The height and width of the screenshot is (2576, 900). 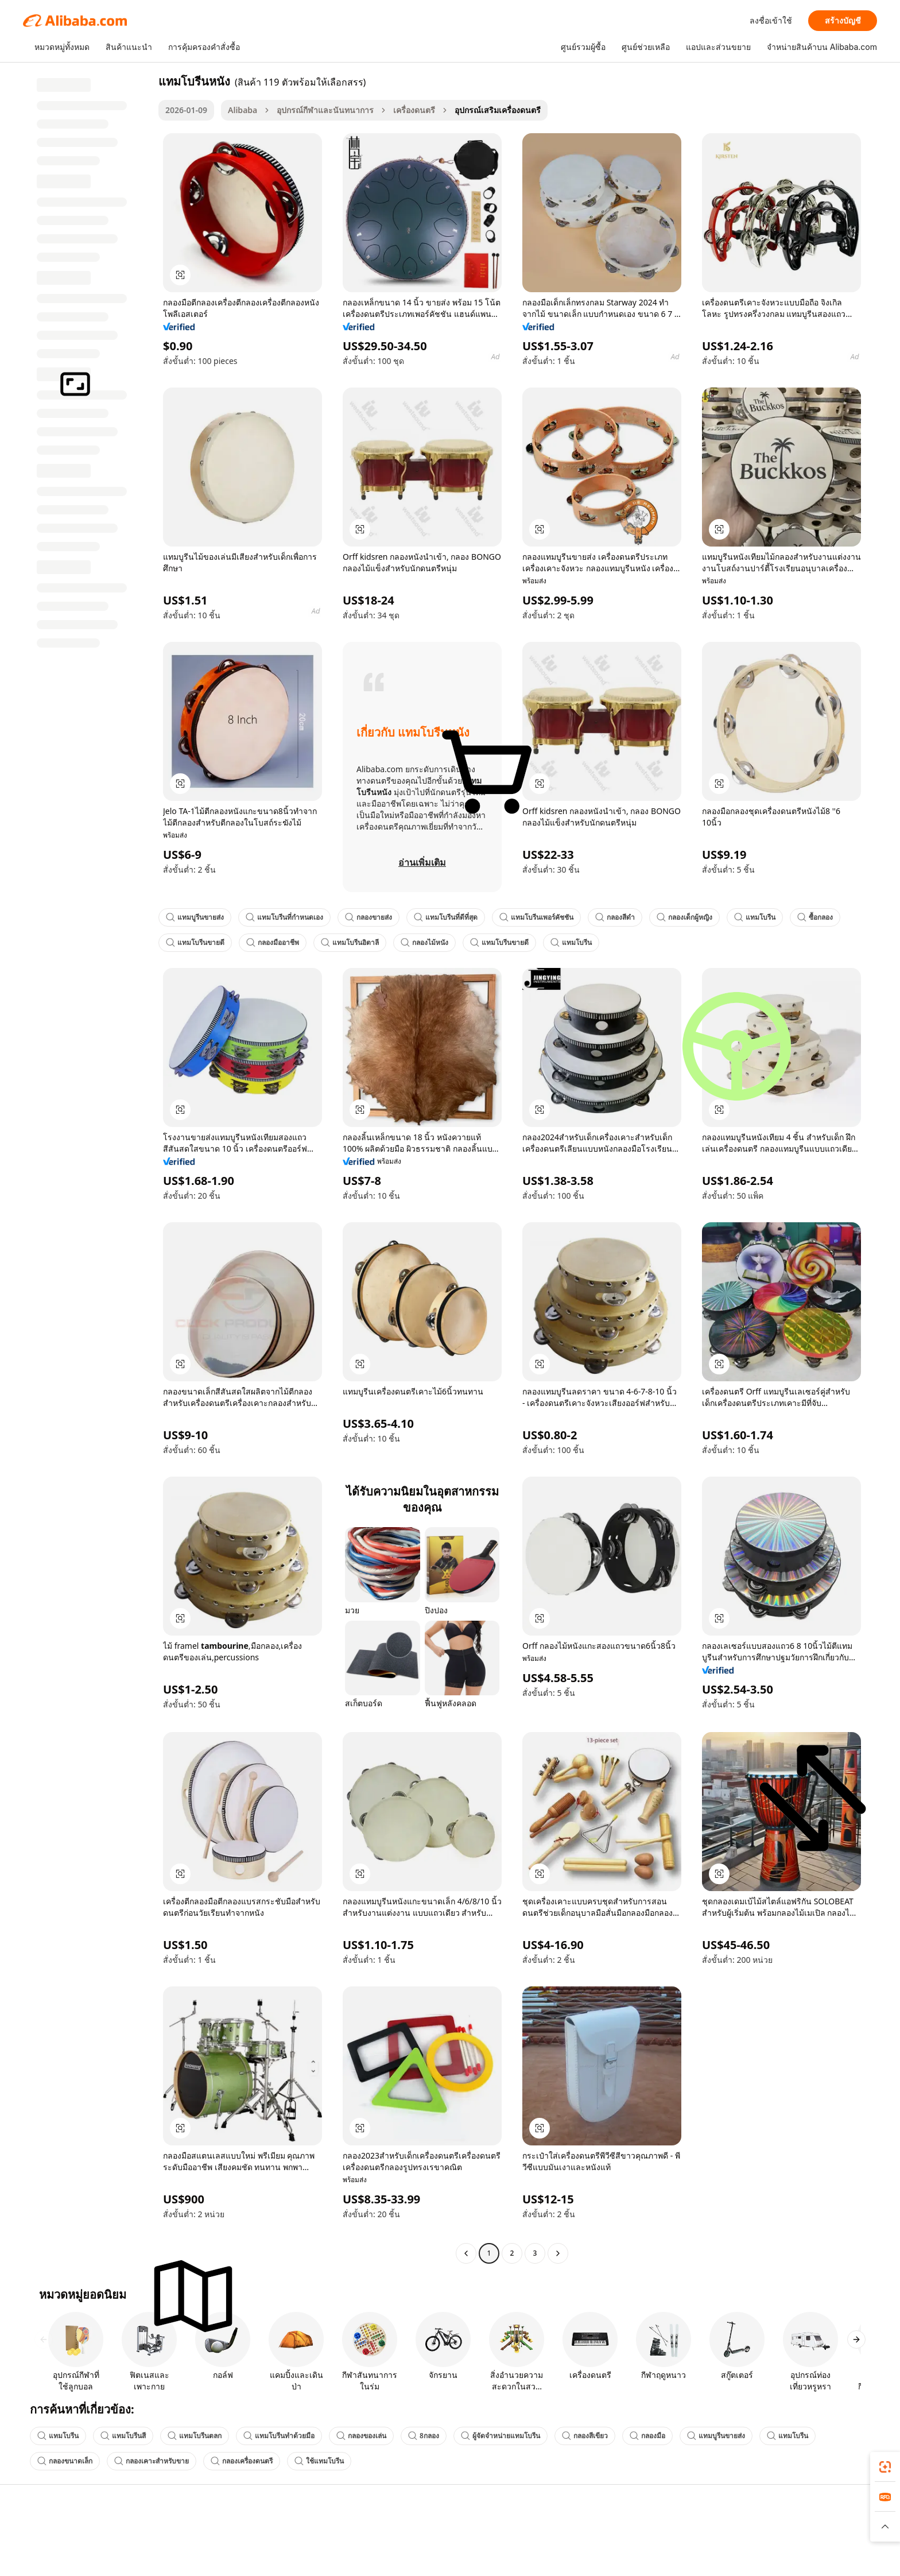 I want to click on access vehicle or driving controls, so click(x=736, y=1046).